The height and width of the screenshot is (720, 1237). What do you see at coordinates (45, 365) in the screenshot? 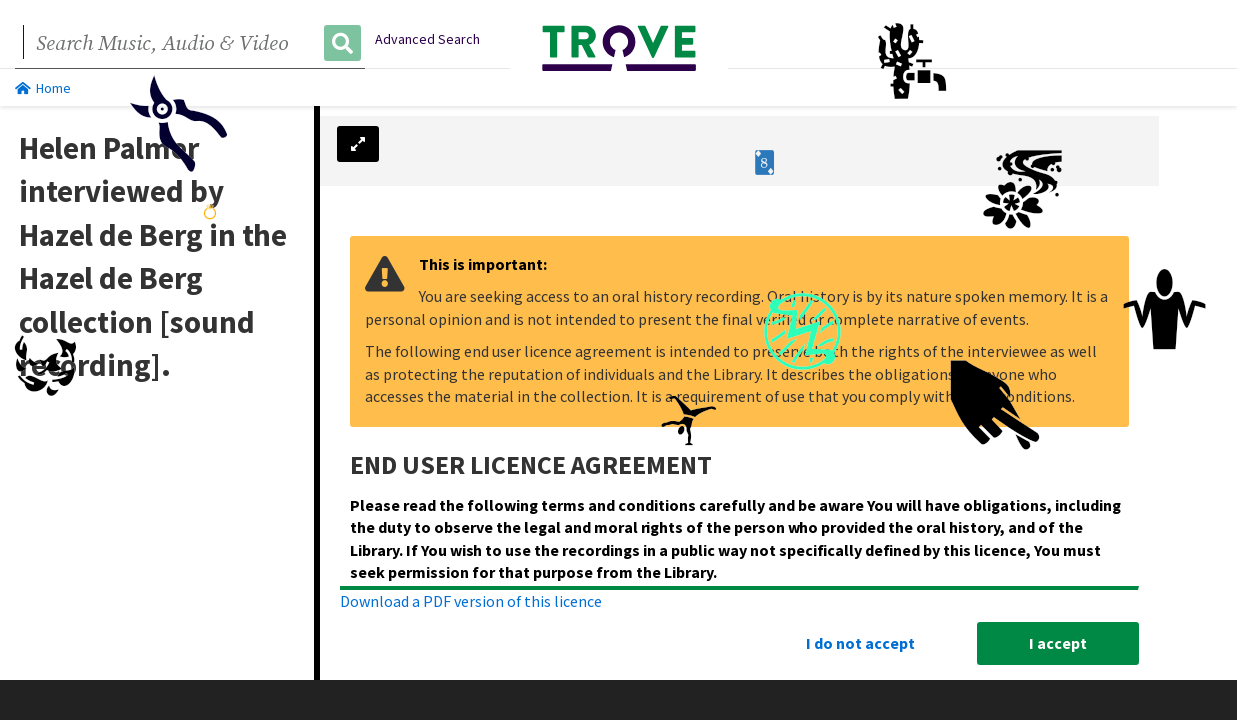
I see `nature or environmental category indicator` at bounding box center [45, 365].